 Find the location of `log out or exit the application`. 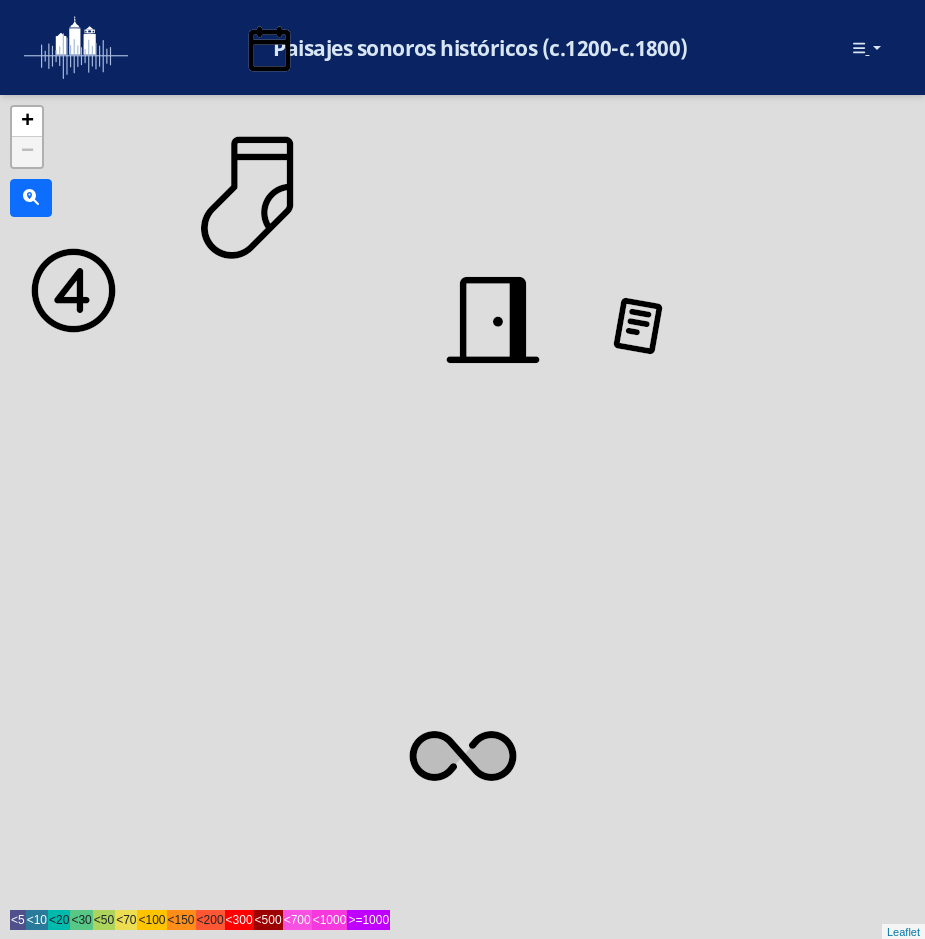

log out or exit the application is located at coordinates (493, 320).